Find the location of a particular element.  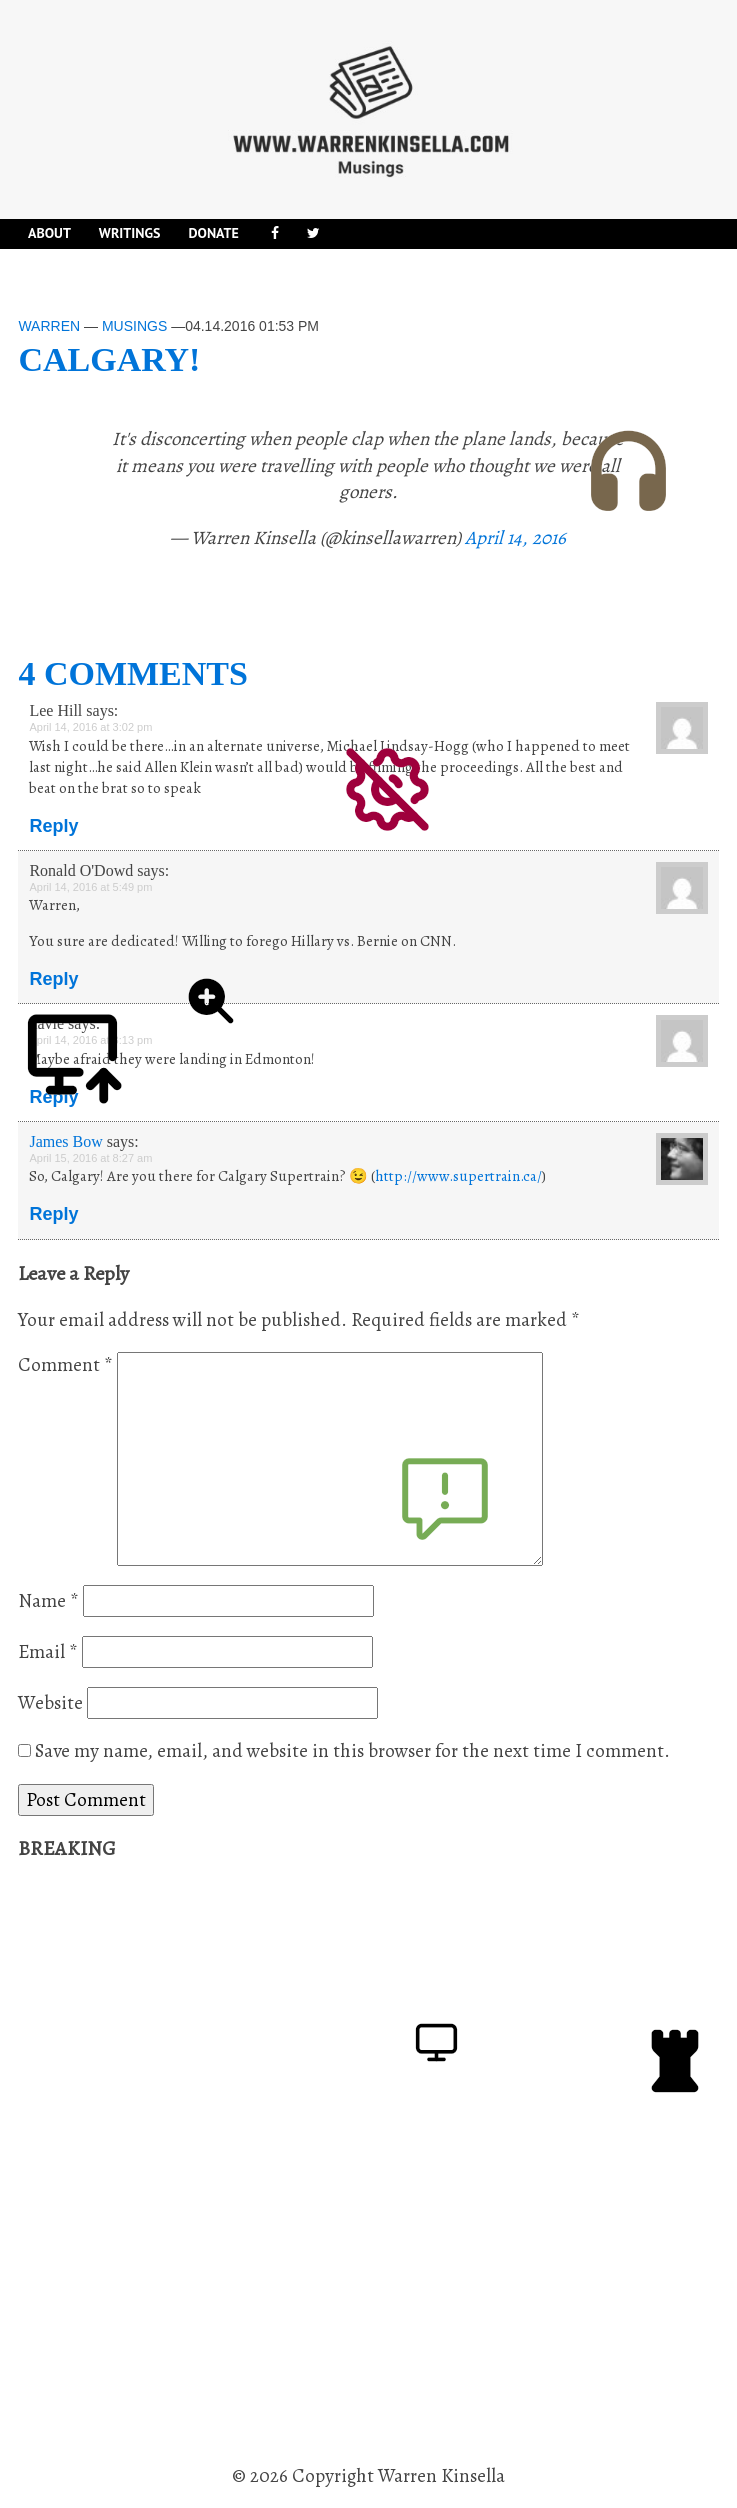

settings are currently disabled is located at coordinates (387, 789).